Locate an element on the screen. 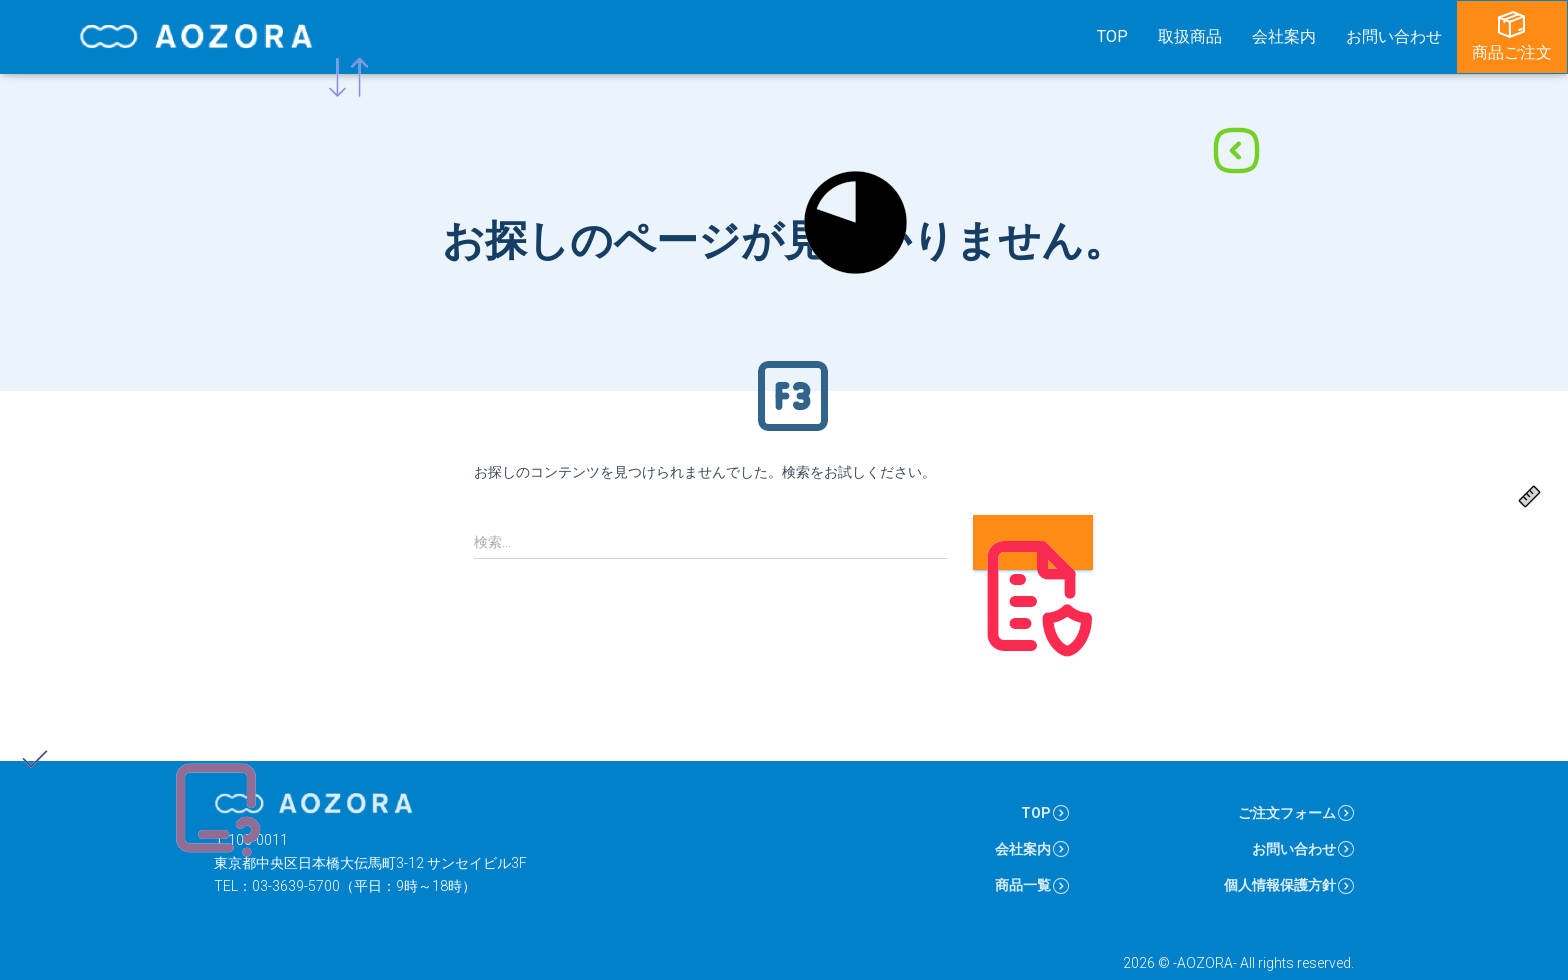 This screenshot has height=980, width=1568. indicates 80% progress or completion is located at coordinates (855, 222).